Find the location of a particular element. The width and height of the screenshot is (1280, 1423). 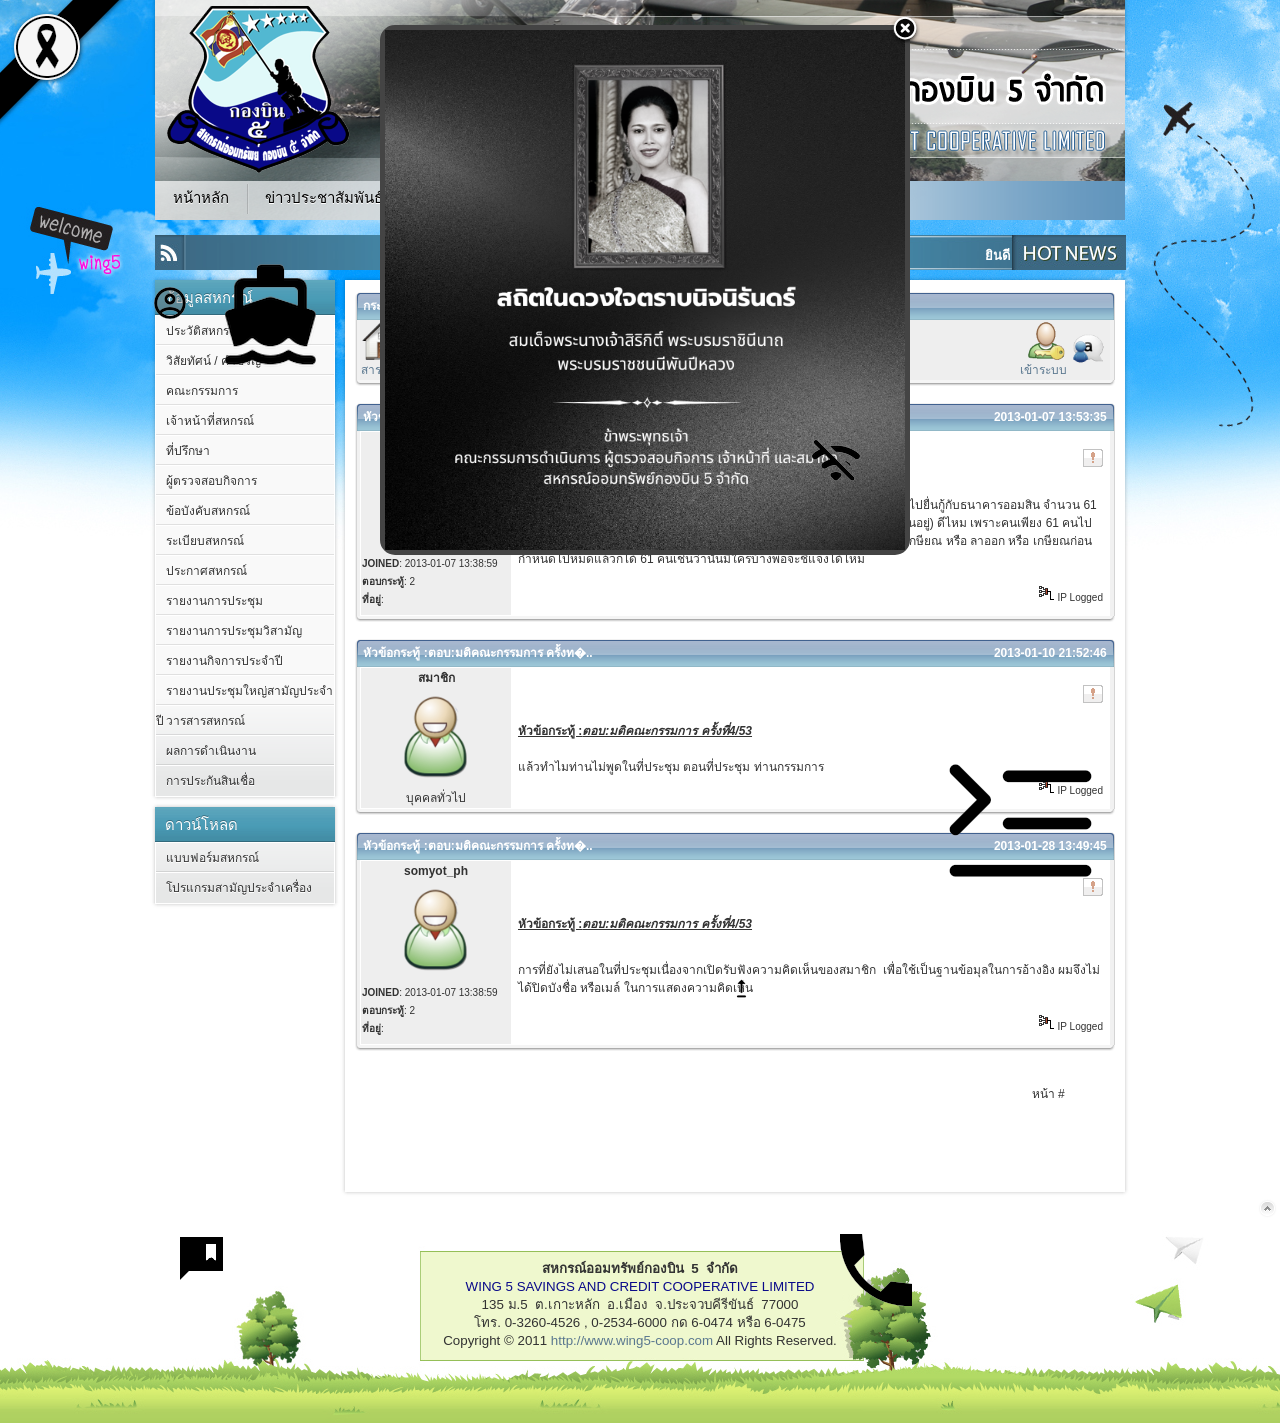

access your account or profile settings is located at coordinates (170, 303).